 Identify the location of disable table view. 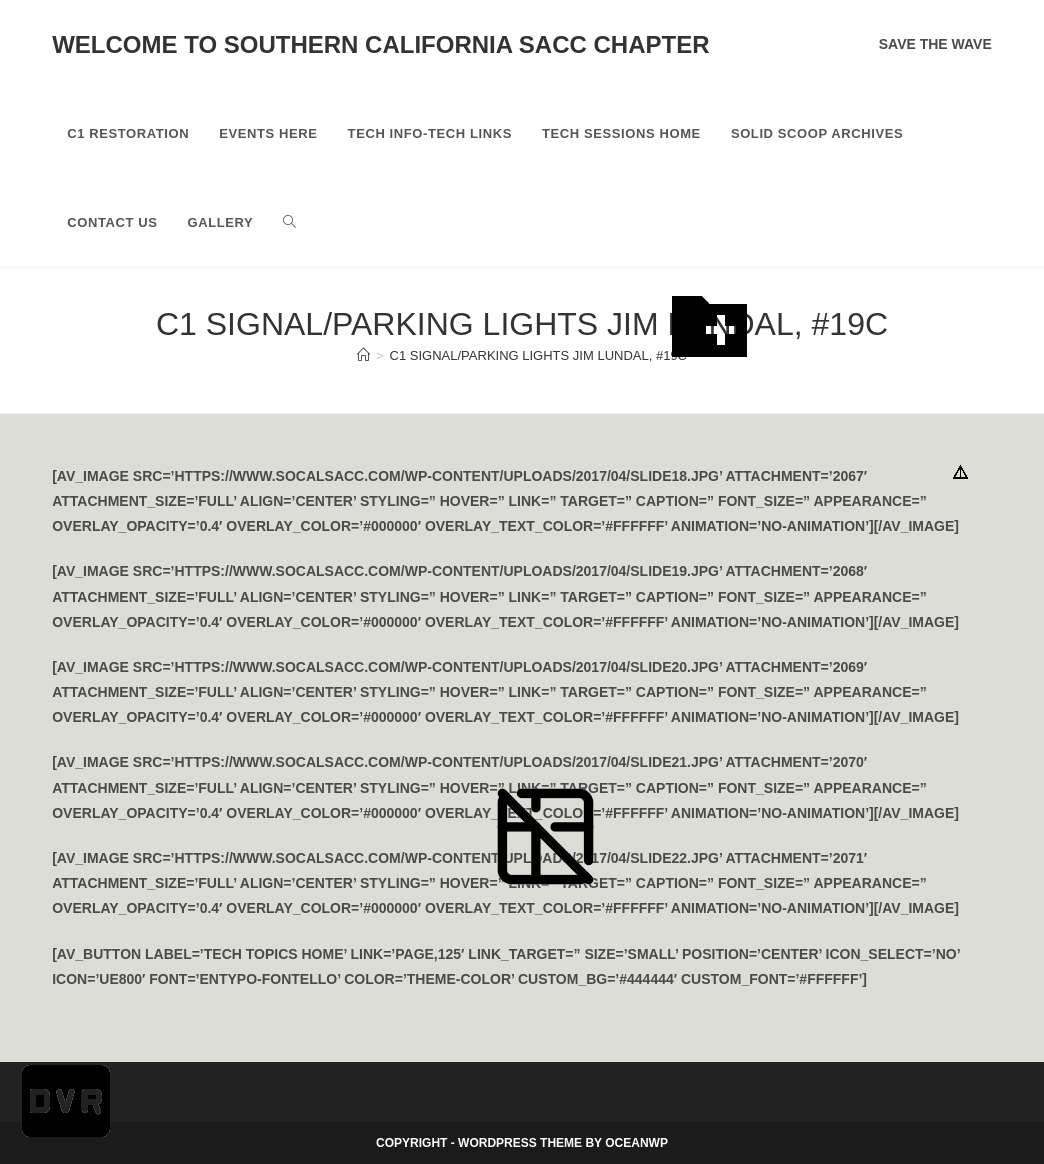
(545, 836).